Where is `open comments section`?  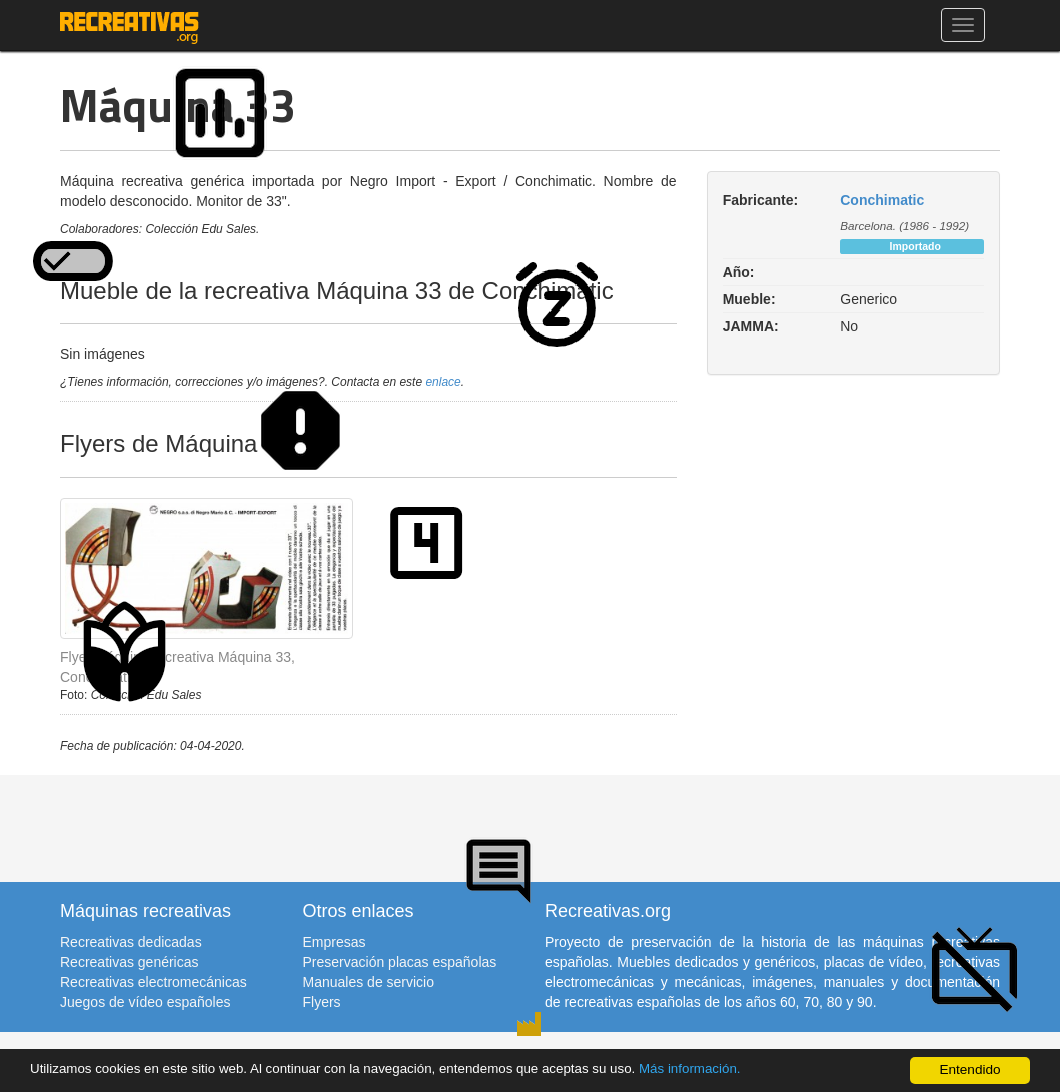
open comments section is located at coordinates (498, 871).